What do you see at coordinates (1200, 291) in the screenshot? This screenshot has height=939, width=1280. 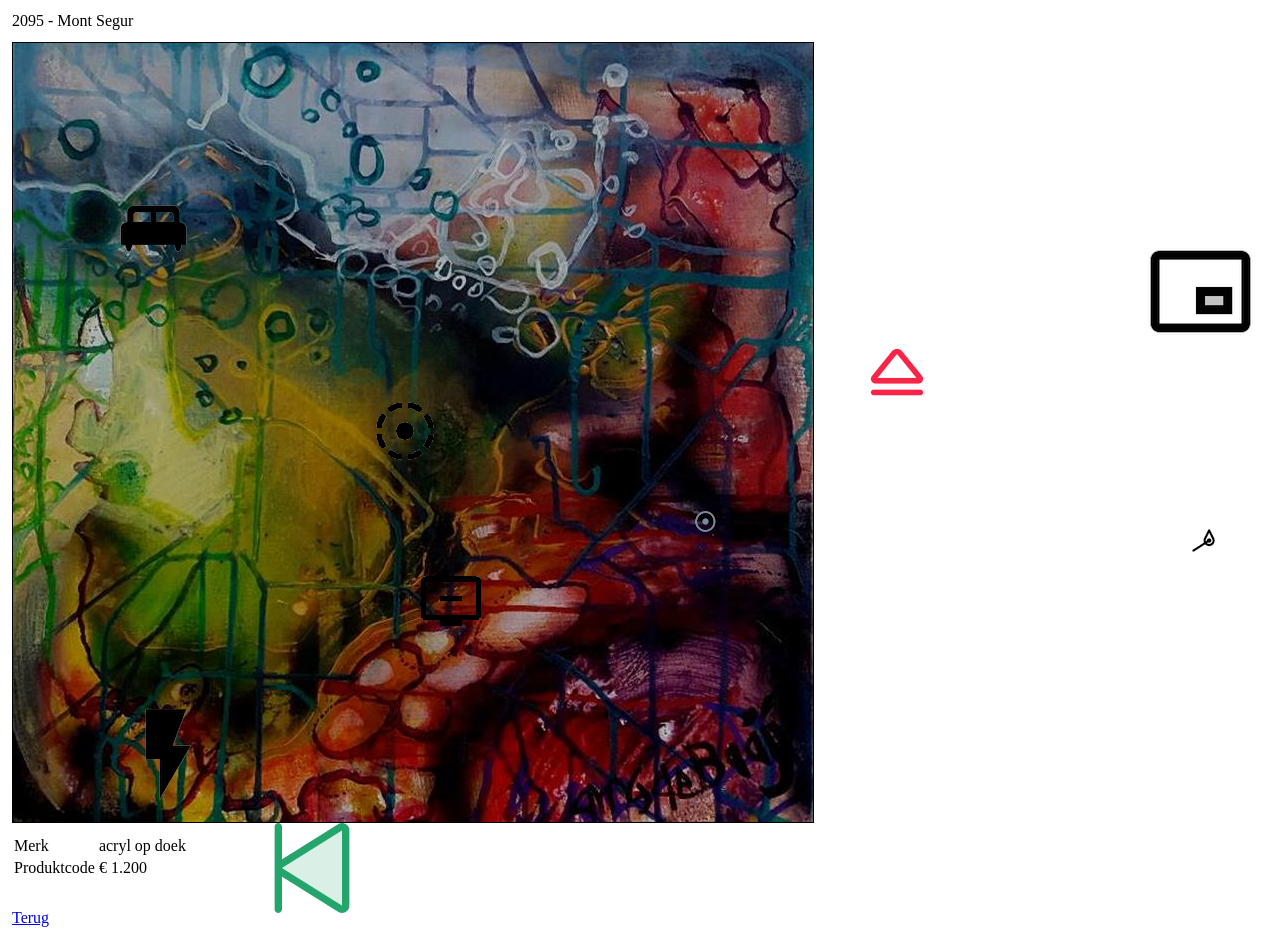 I see `enable picture-in-picture mode` at bounding box center [1200, 291].